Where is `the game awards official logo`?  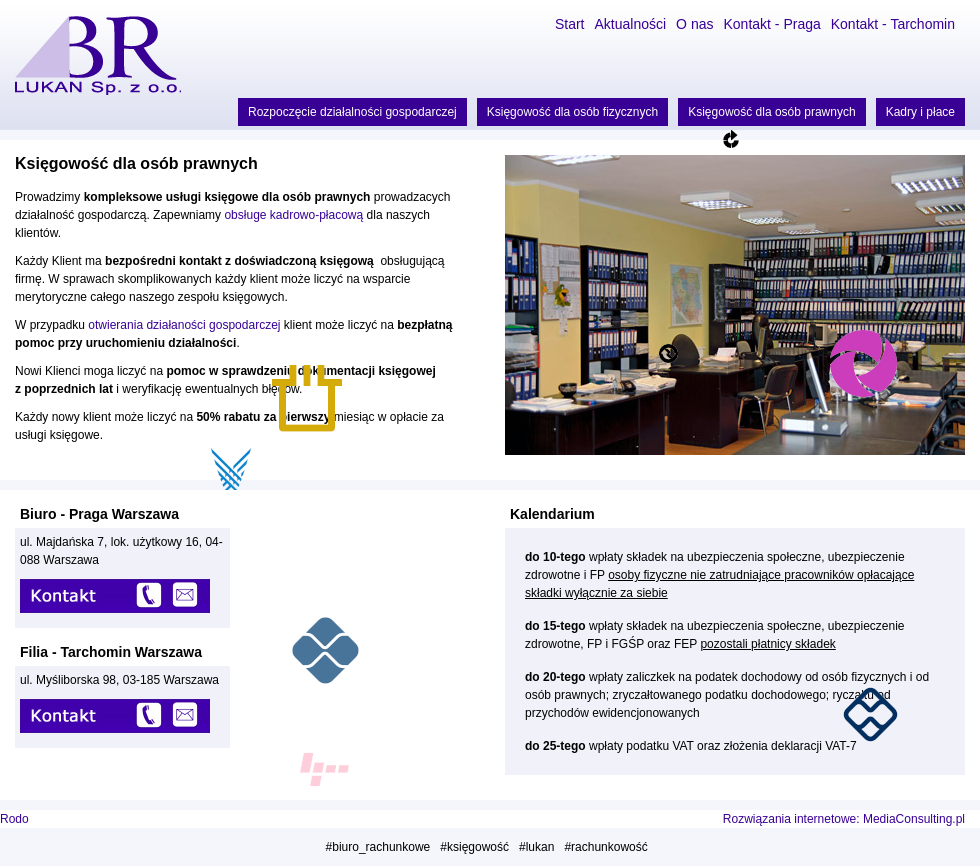
the game awards official logo is located at coordinates (231, 469).